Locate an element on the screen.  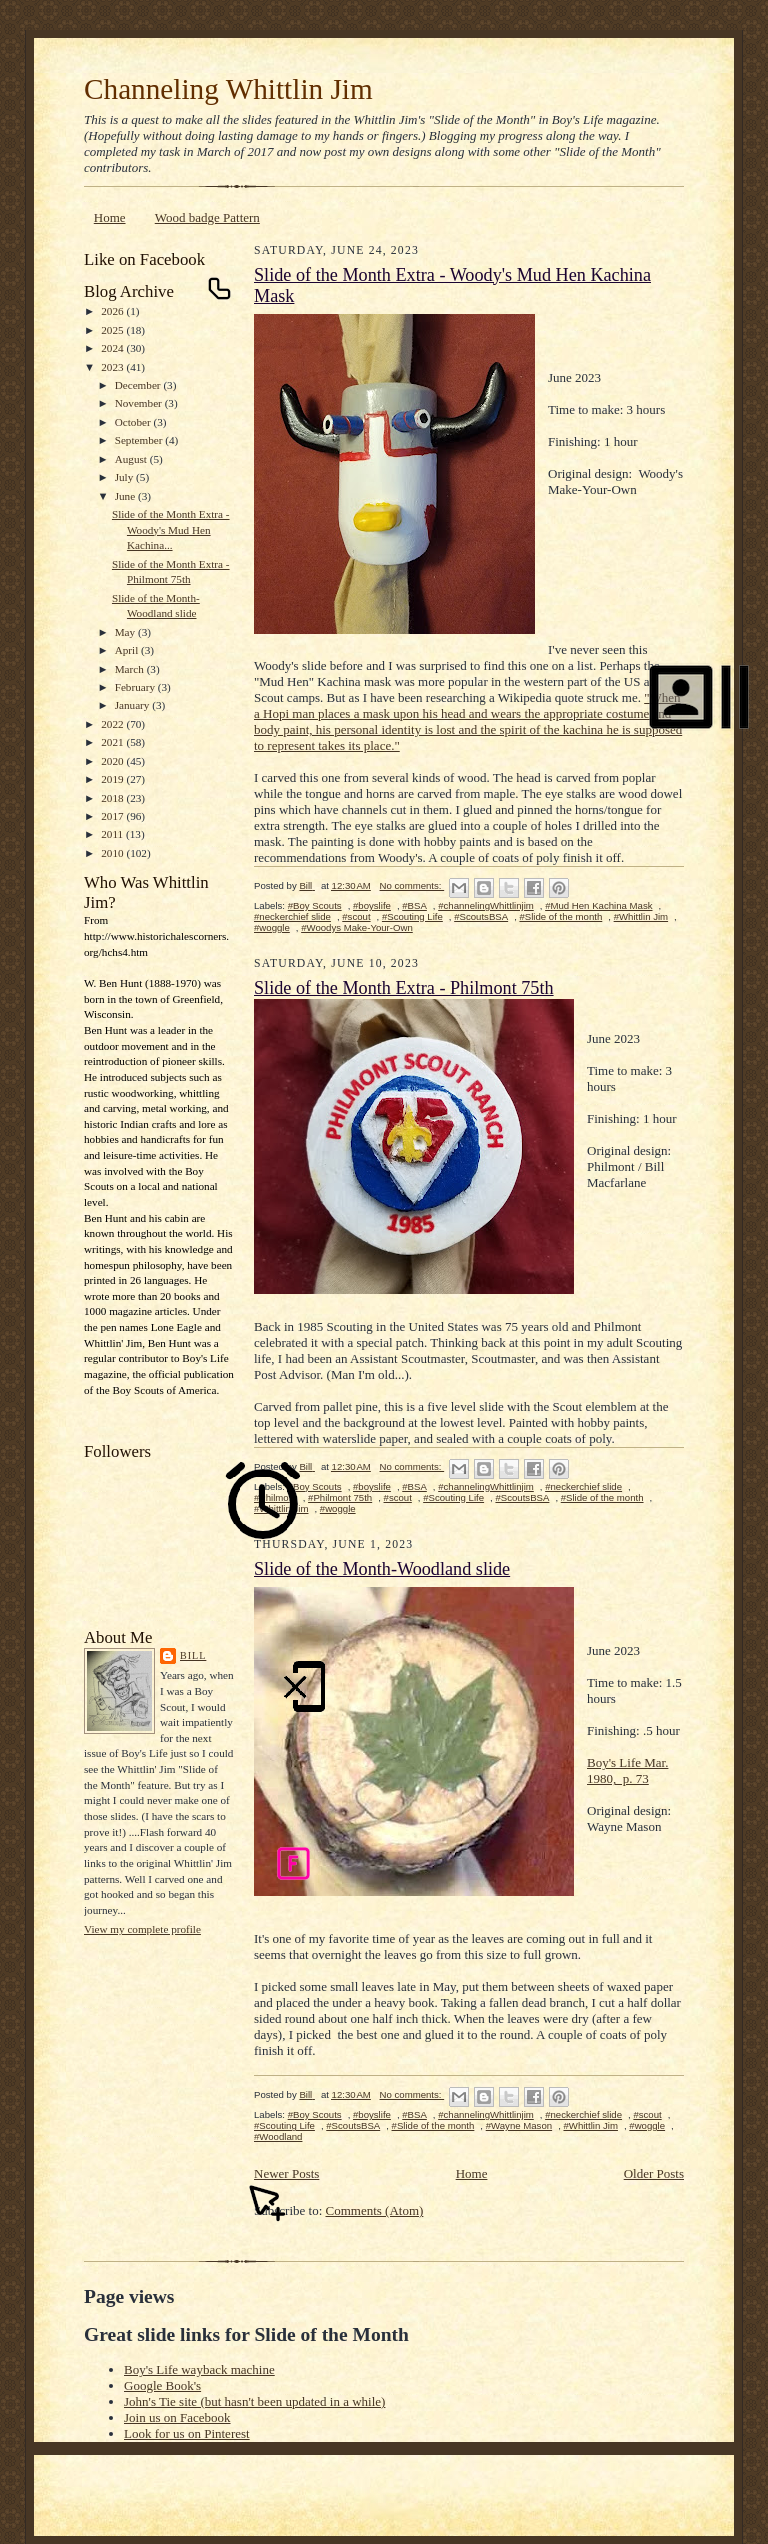
set corner style to bevel join is located at coordinates (219, 288).